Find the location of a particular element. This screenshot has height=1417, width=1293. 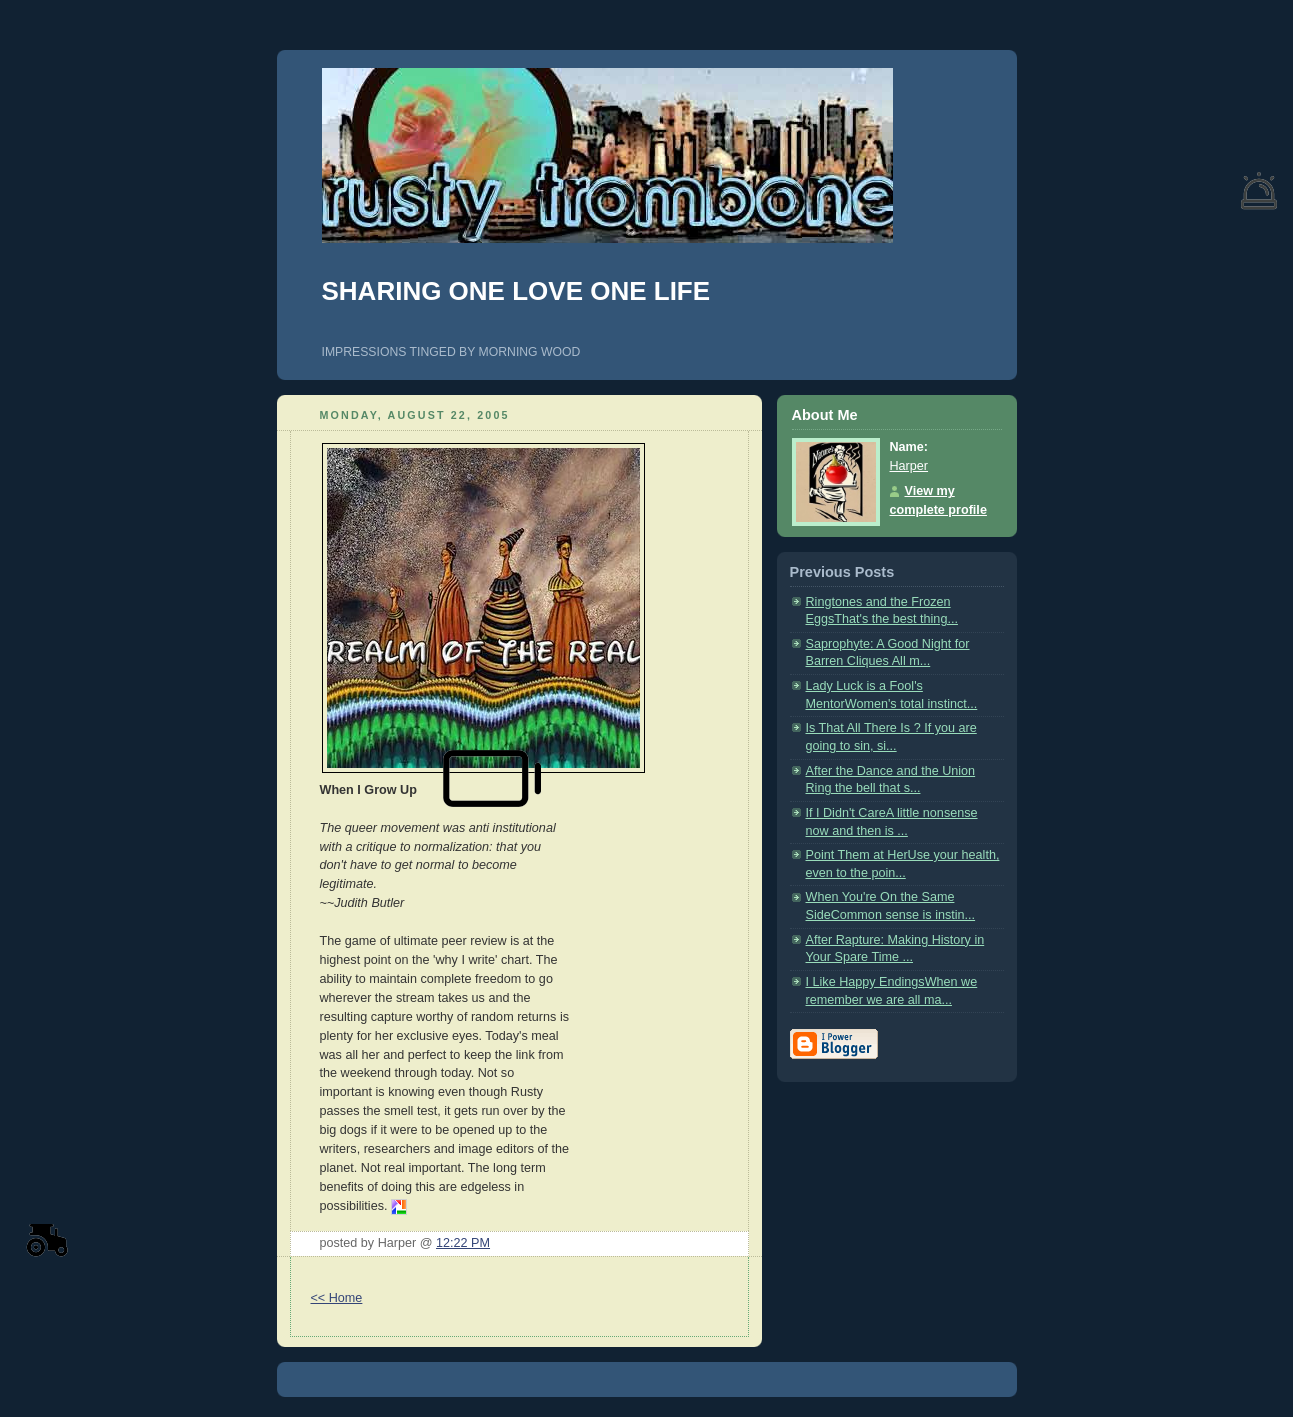

indicates an active alert or warning is located at coordinates (1259, 194).